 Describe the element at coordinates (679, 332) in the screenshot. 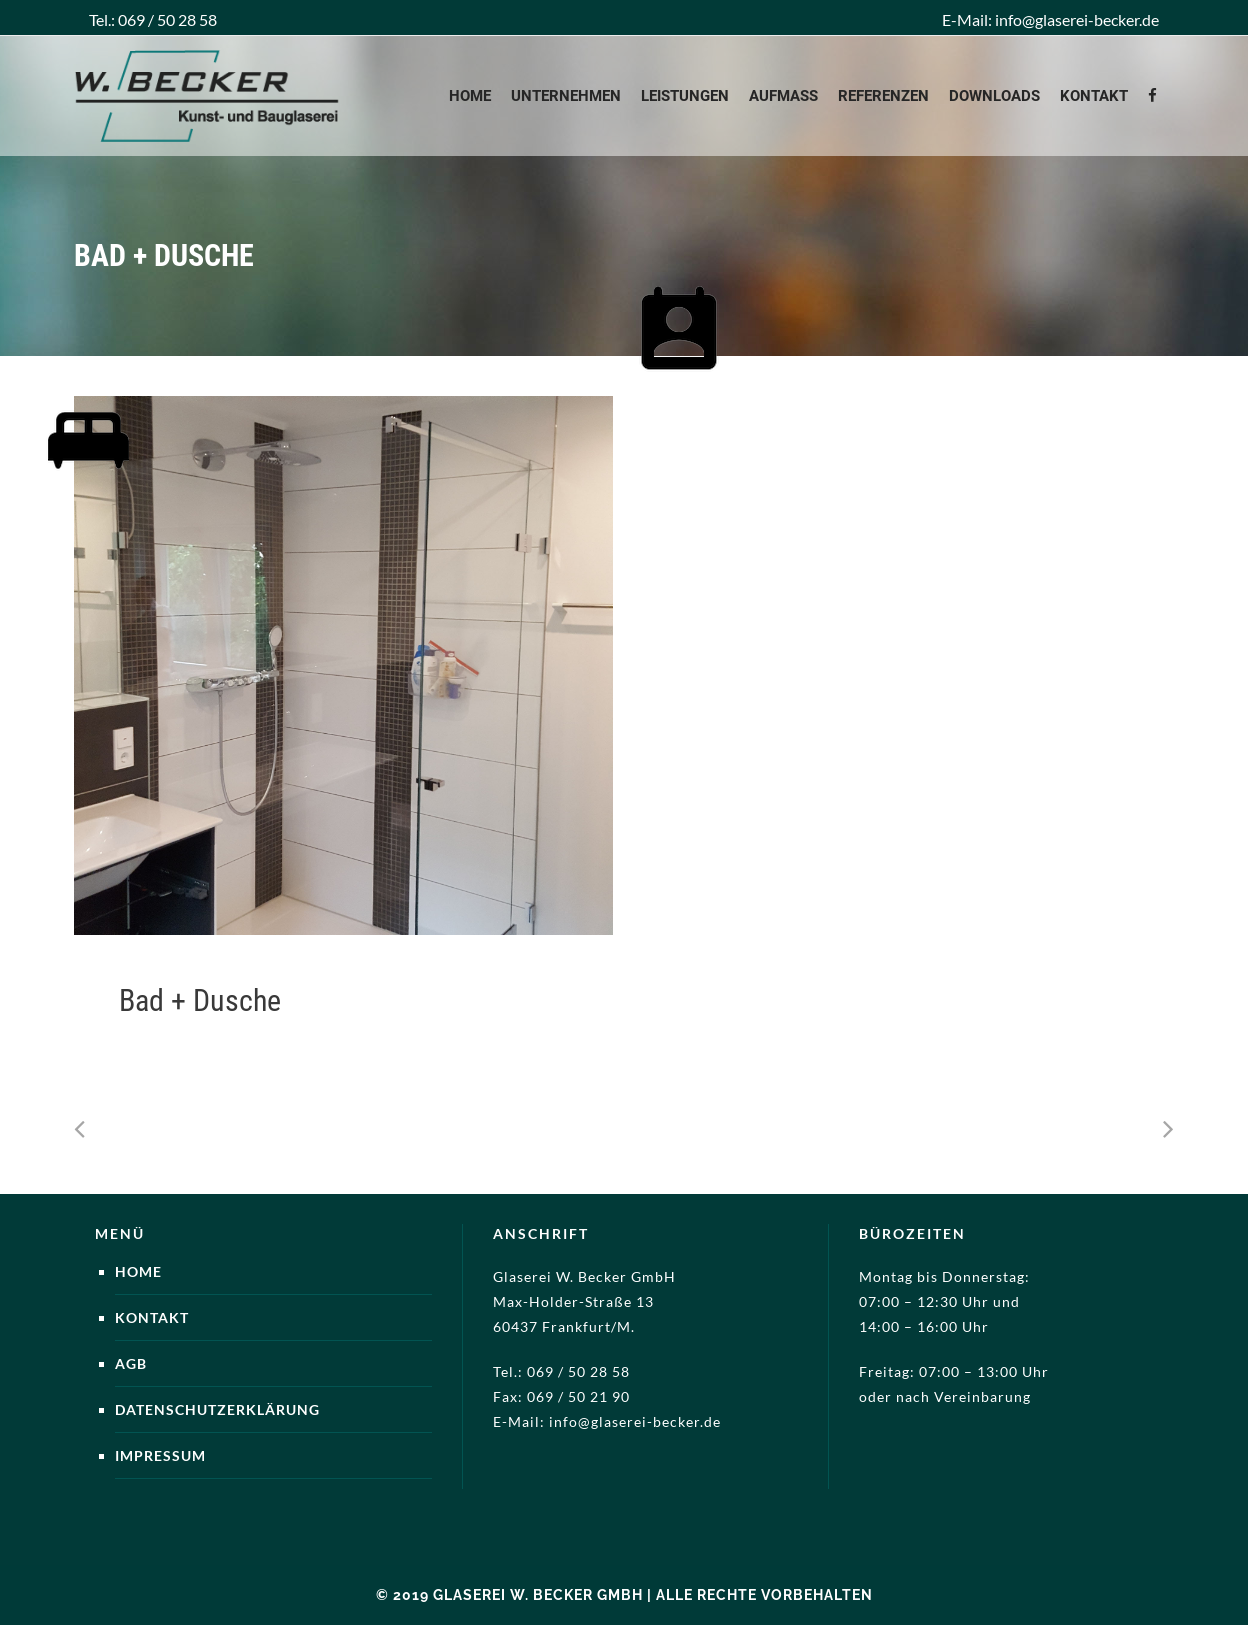

I see `view contact's calendar or schedule` at that location.